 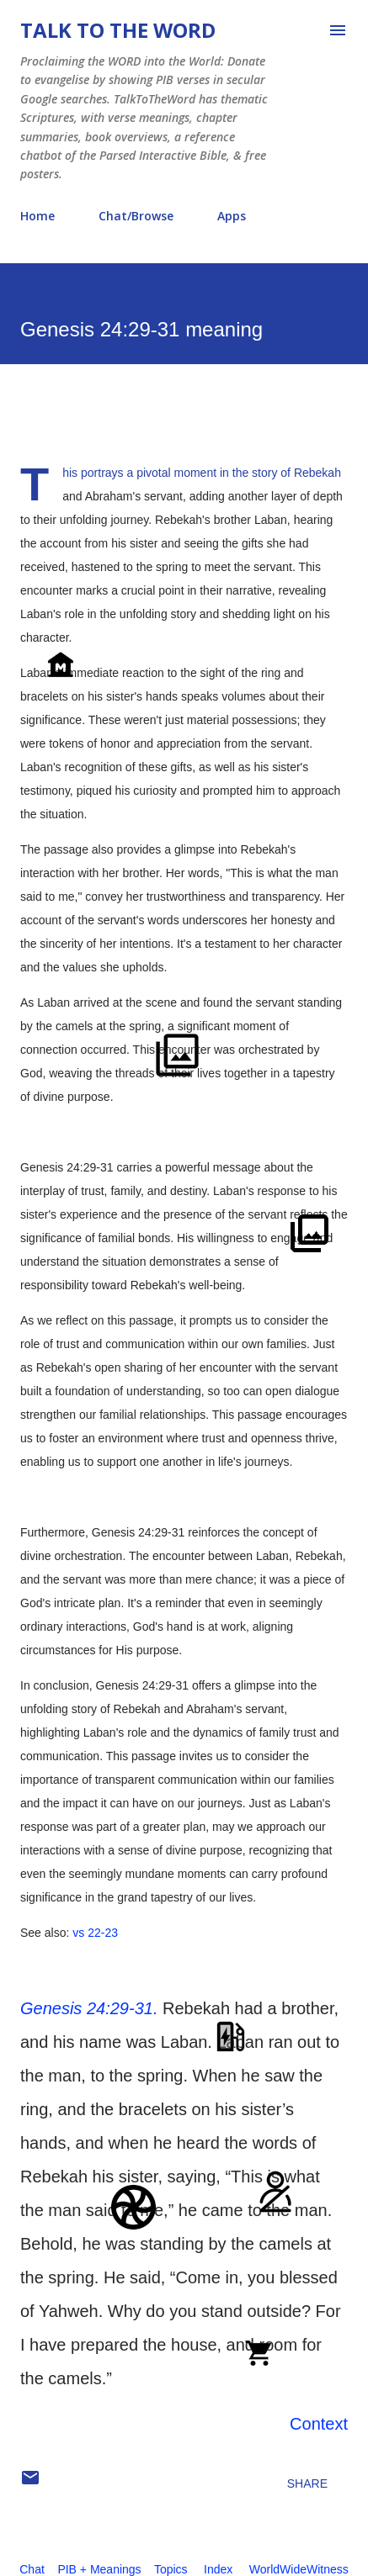 I want to click on fasten seatbelt reminder, so click(x=275, y=2192).